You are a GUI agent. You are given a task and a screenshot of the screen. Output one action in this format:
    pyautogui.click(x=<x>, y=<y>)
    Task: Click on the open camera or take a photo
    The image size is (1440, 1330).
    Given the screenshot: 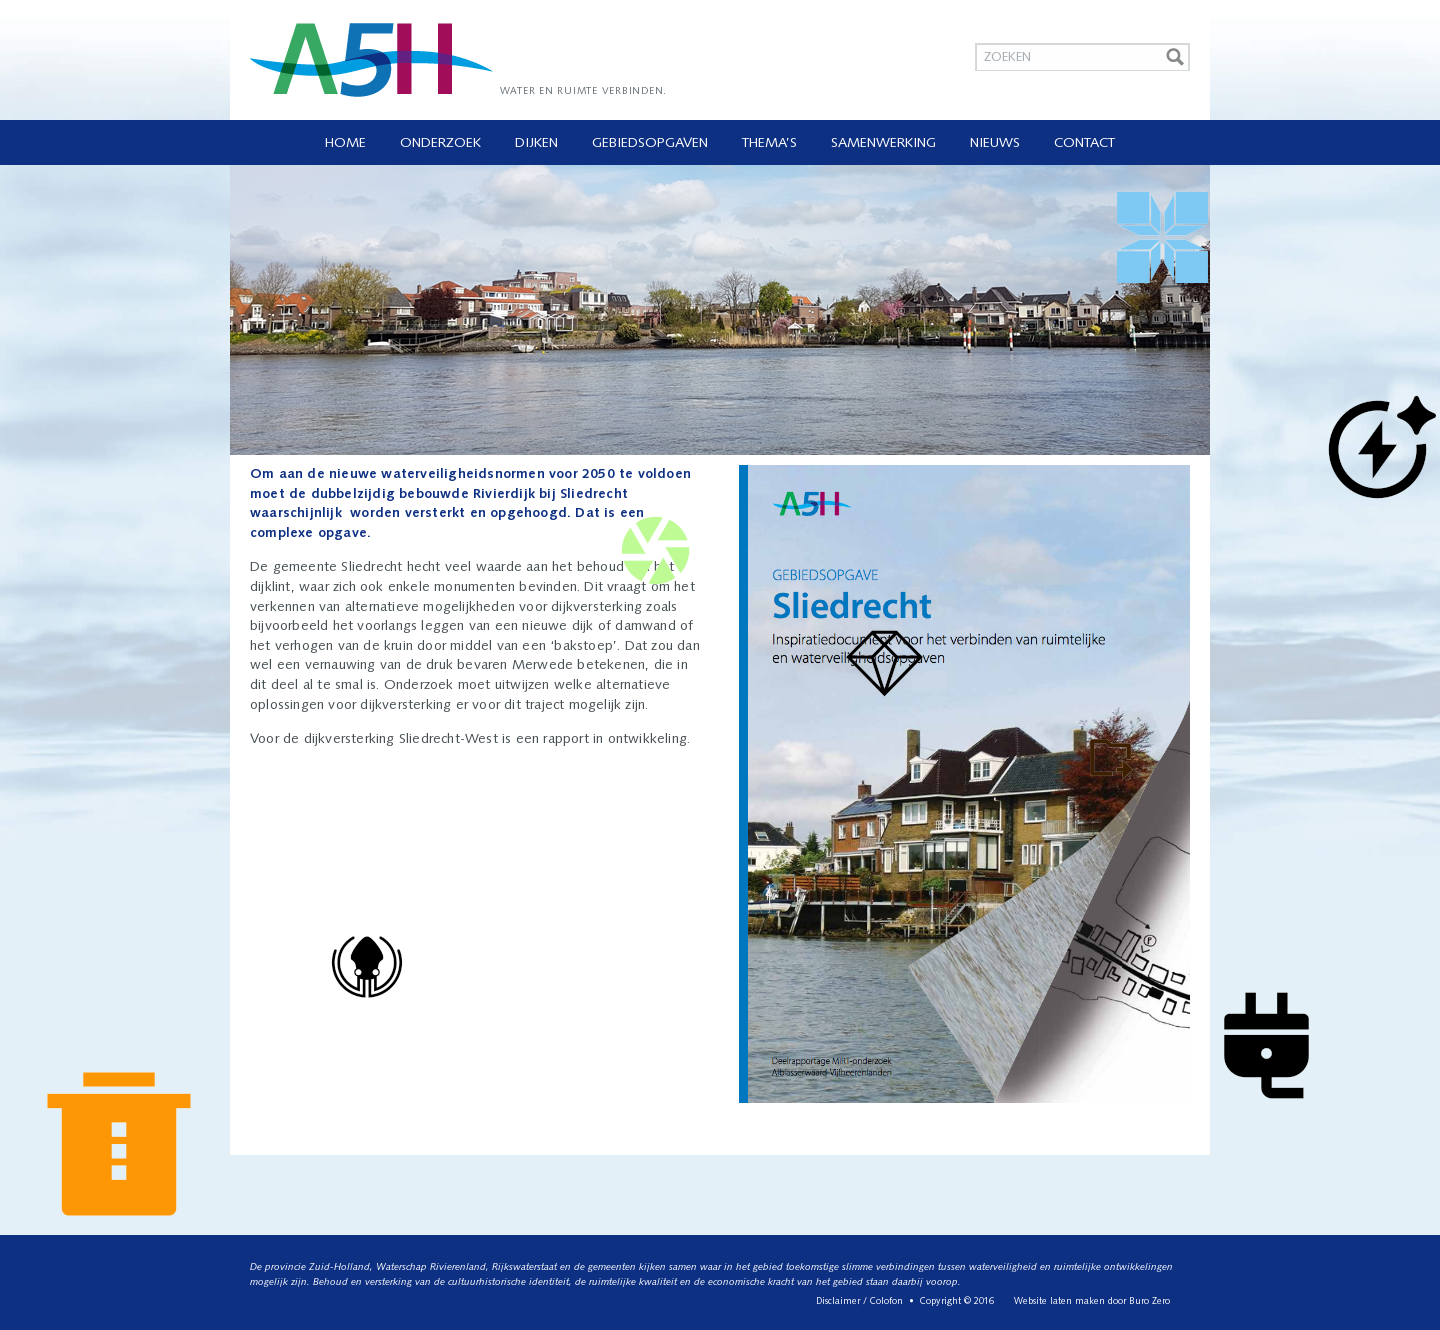 What is the action you would take?
    pyautogui.click(x=655, y=550)
    